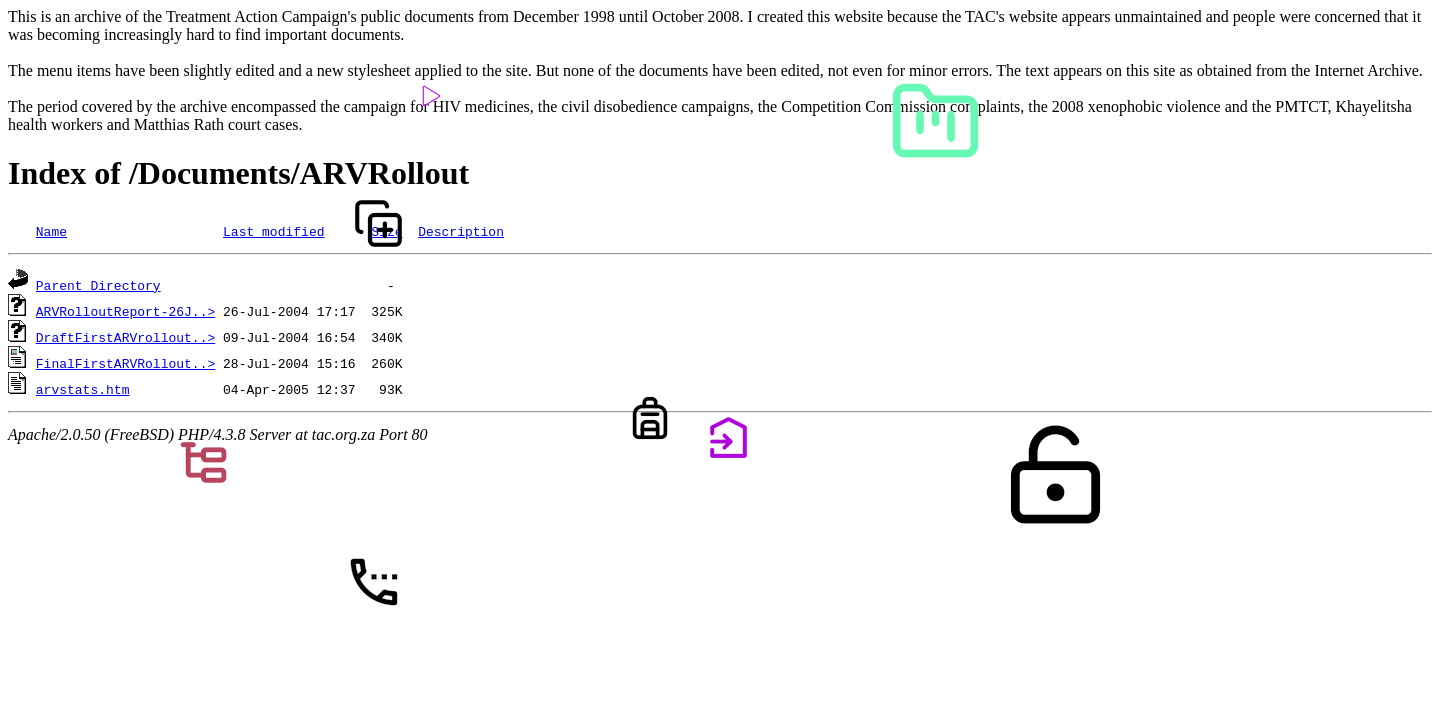  I want to click on open kanban board folder, so click(935, 122).